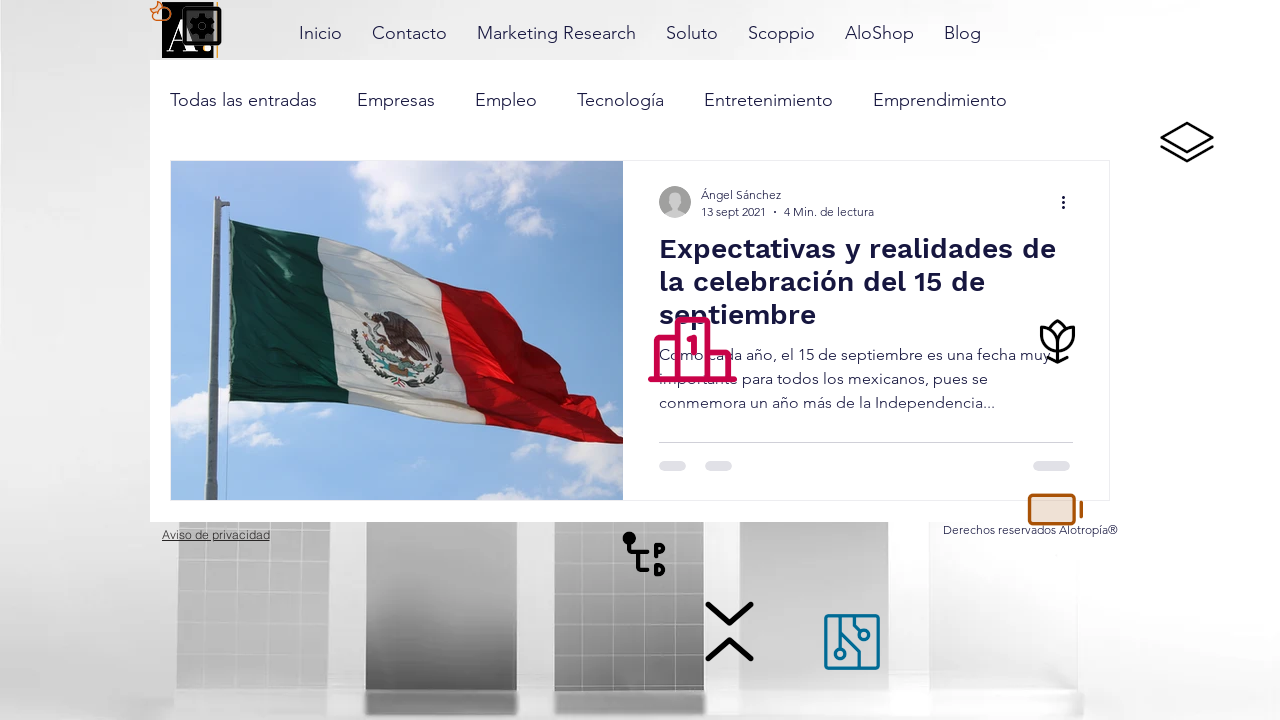 Image resolution: width=1280 pixels, height=720 pixels. I want to click on indicates nighttime or evening weather conditions, so click(160, 12).